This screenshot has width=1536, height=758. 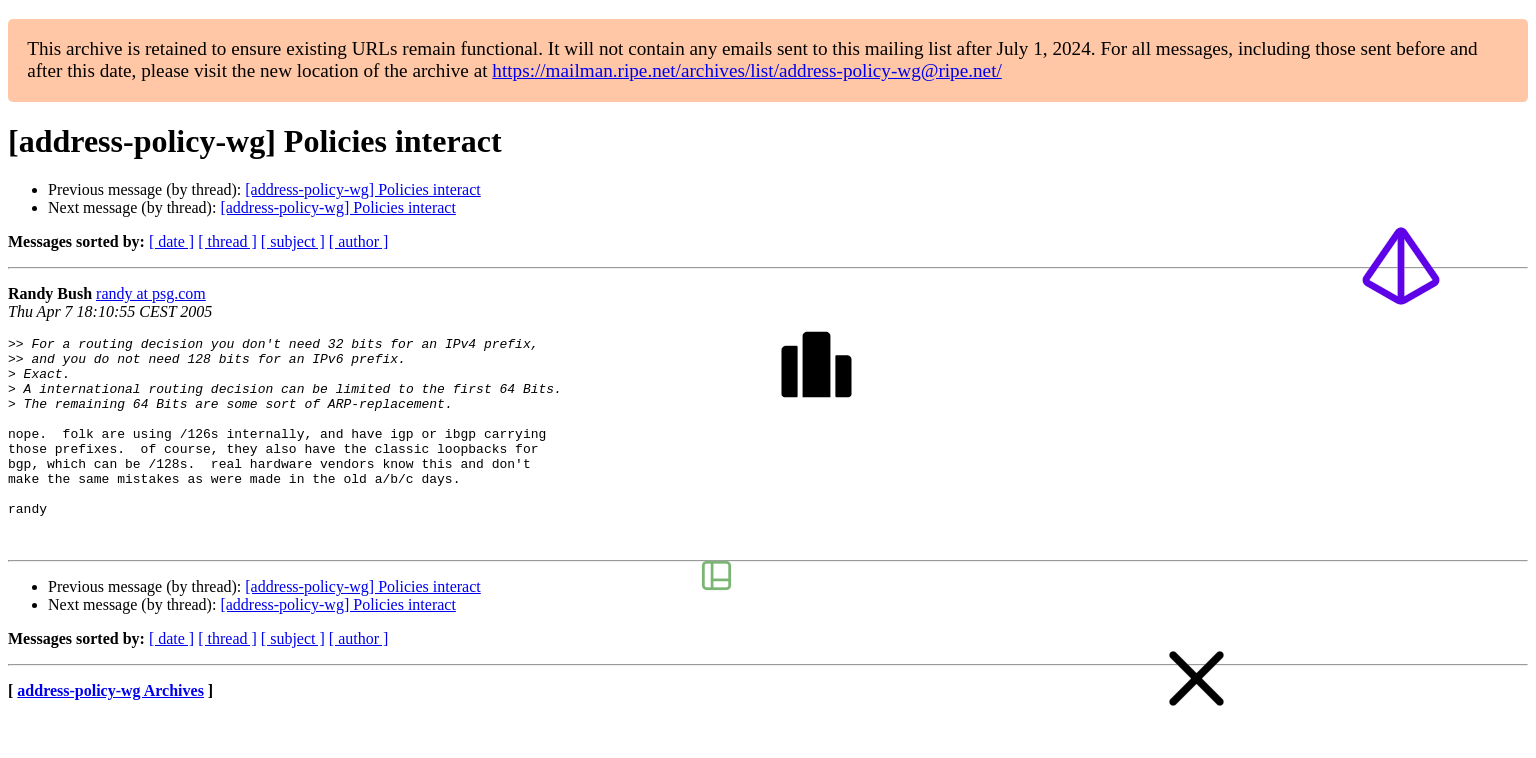 I want to click on view 3D model or object, so click(x=1401, y=266).